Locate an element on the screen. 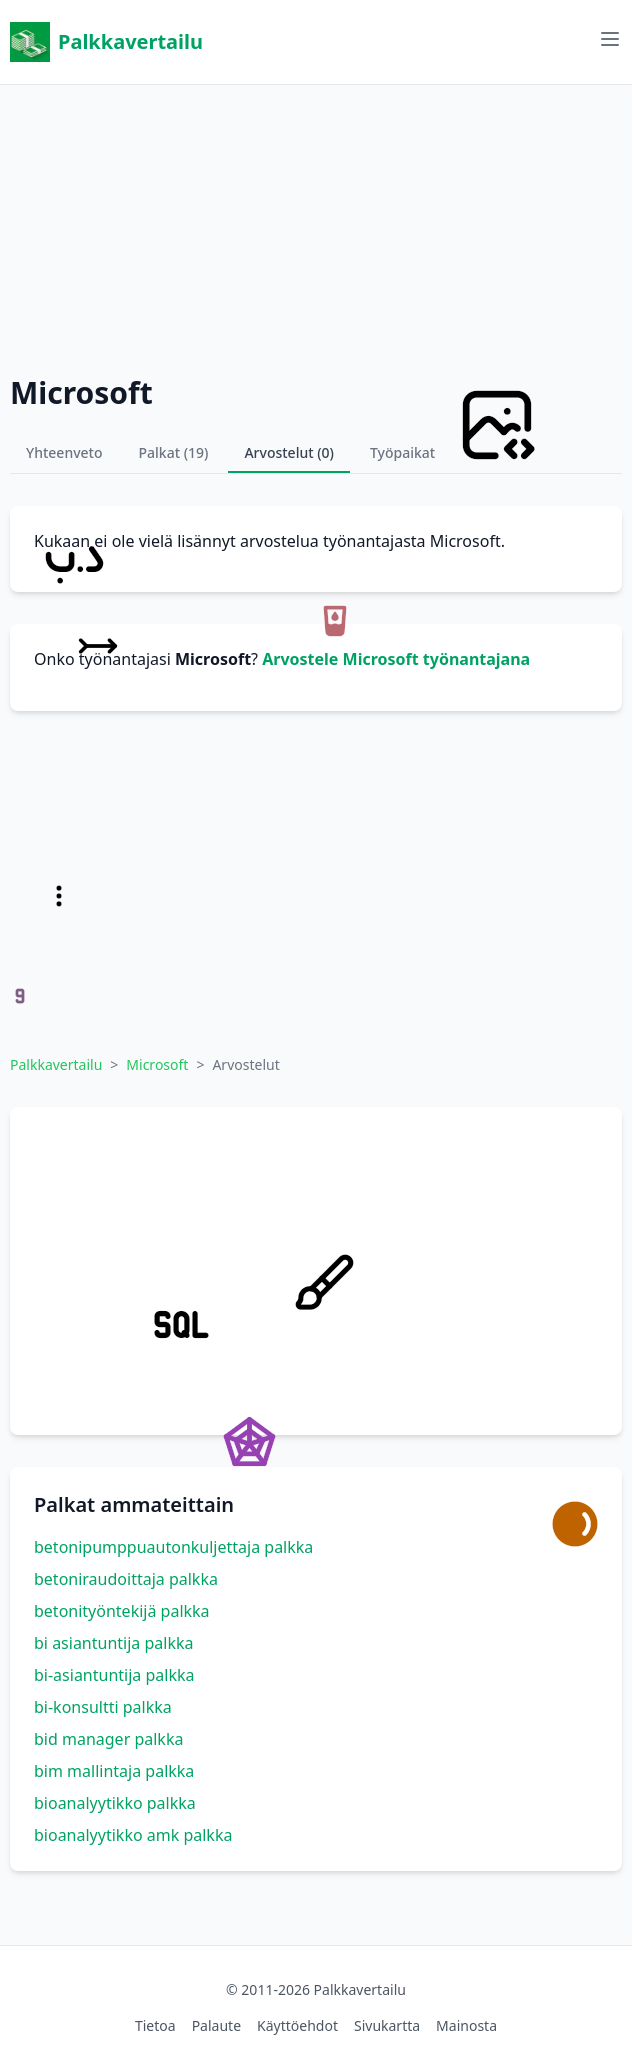 Image resolution: width=632 pixels, height=2070 pixels. indicates bahraini dinar currency is located at coordinates (74, 560).